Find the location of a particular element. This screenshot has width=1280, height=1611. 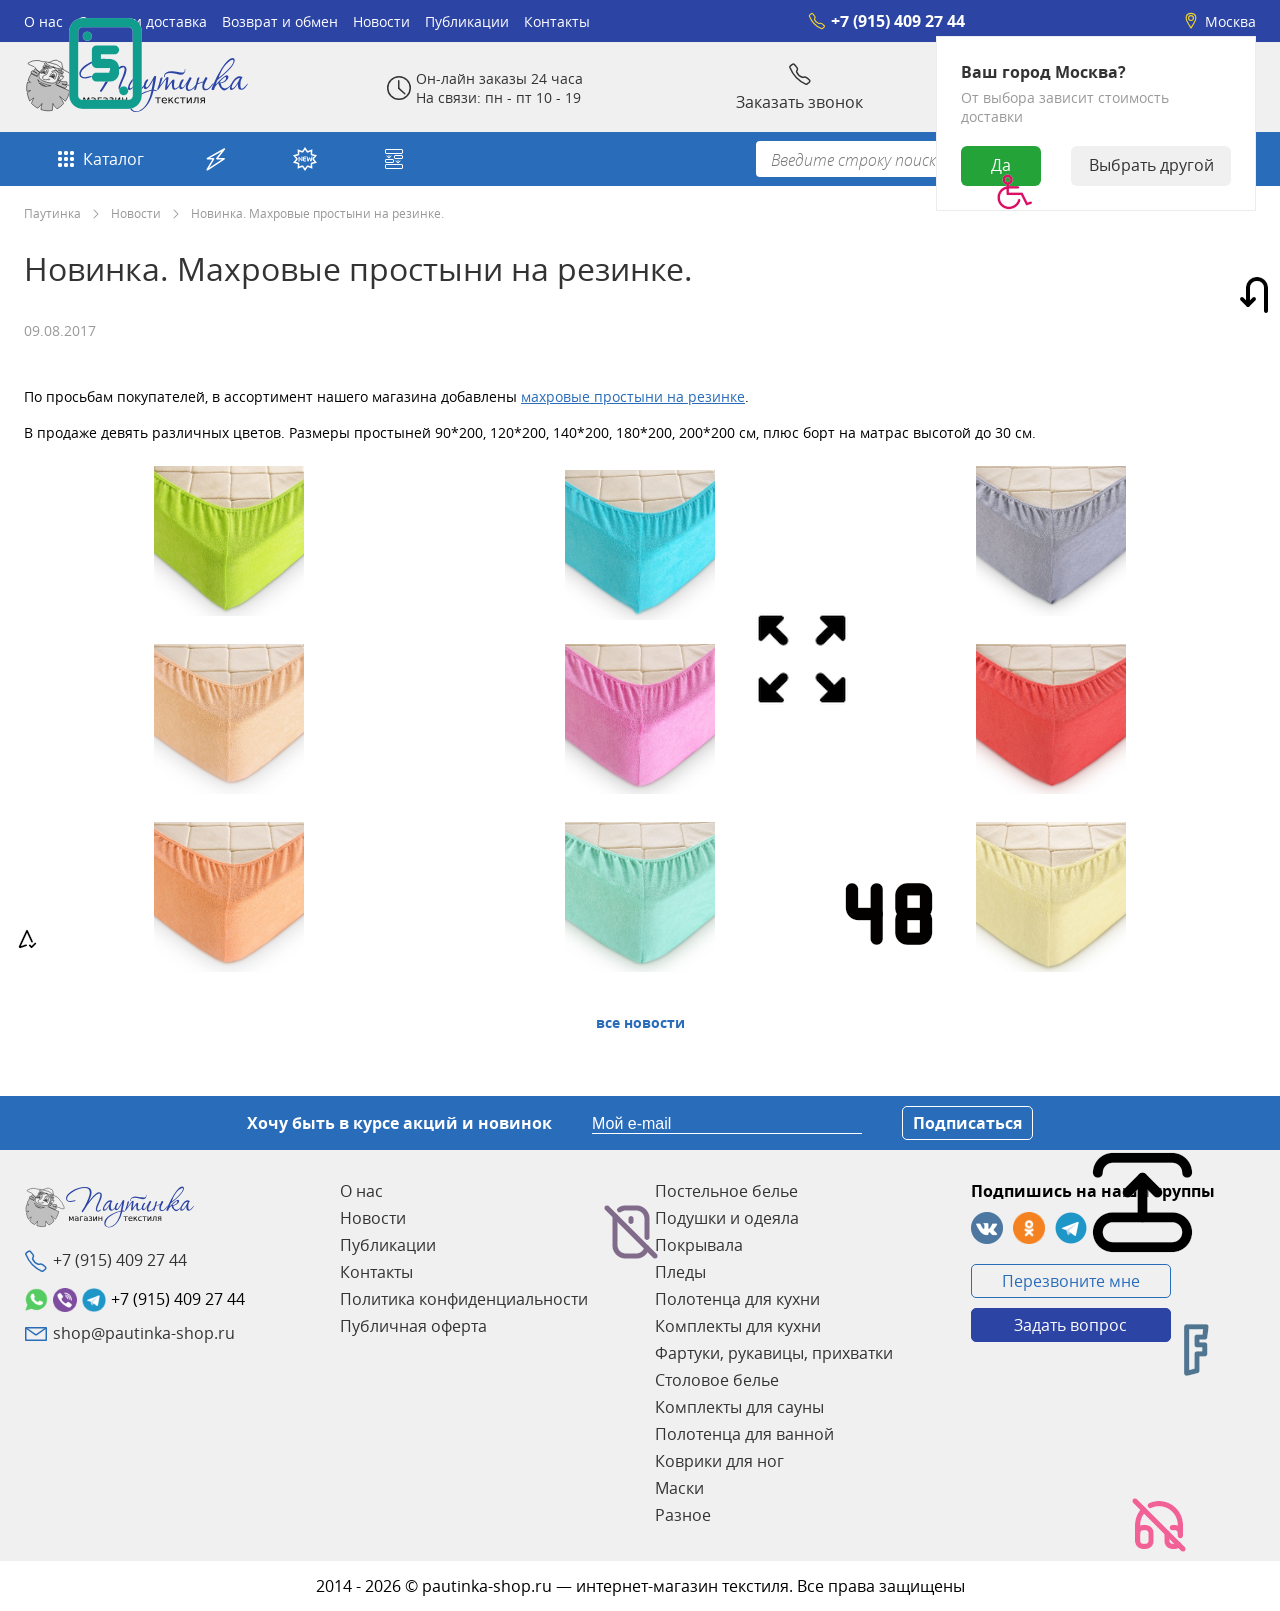

indicates wheelchair accessible facilities is located at coordinates (1011, 192).